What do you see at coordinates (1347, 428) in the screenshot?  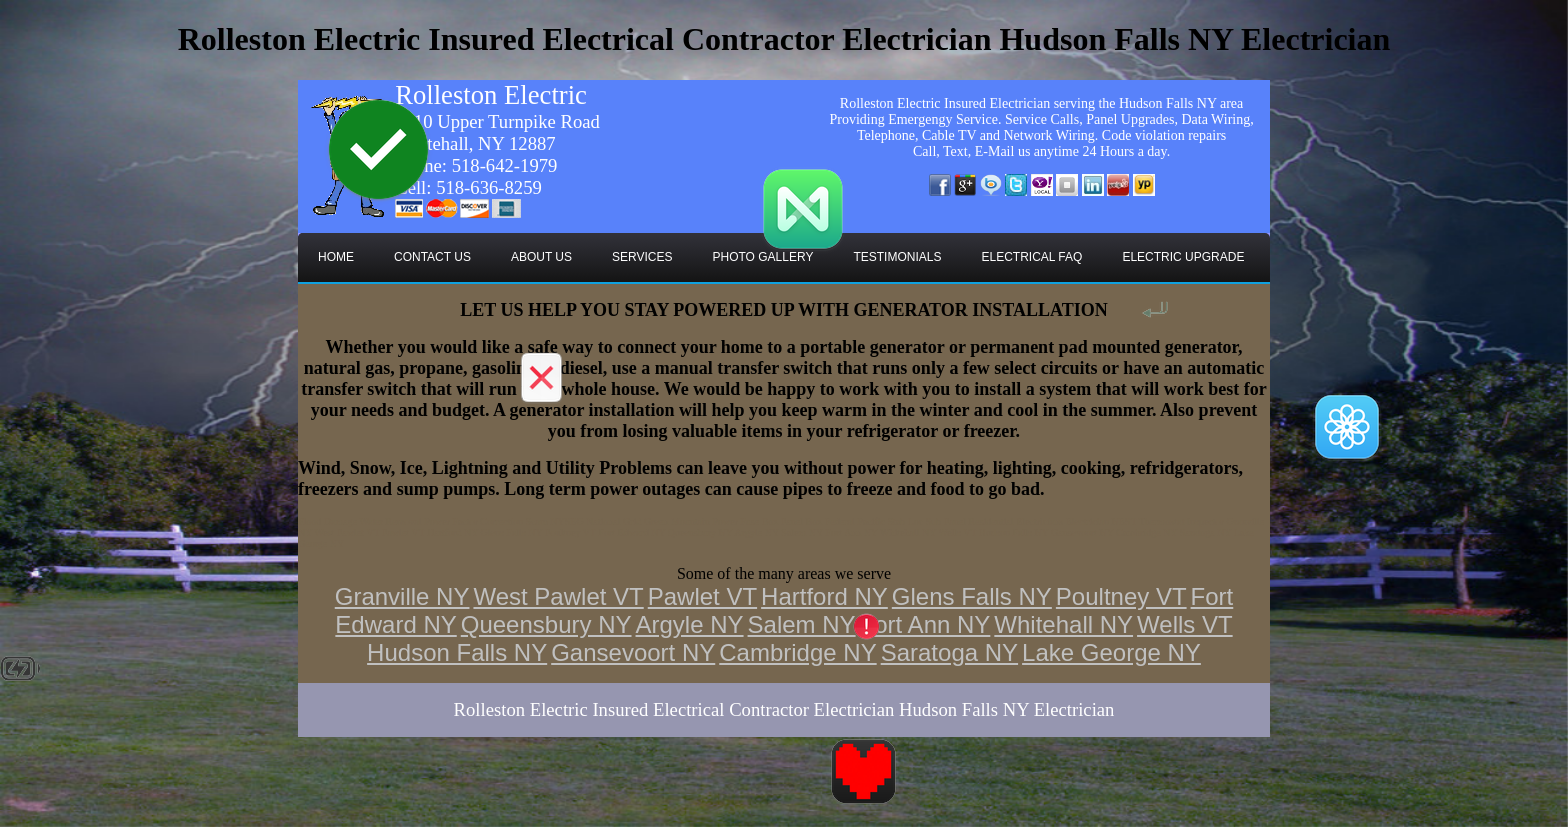 I see `open desktop wallpaper settings` at bounding box center [1347, 428].